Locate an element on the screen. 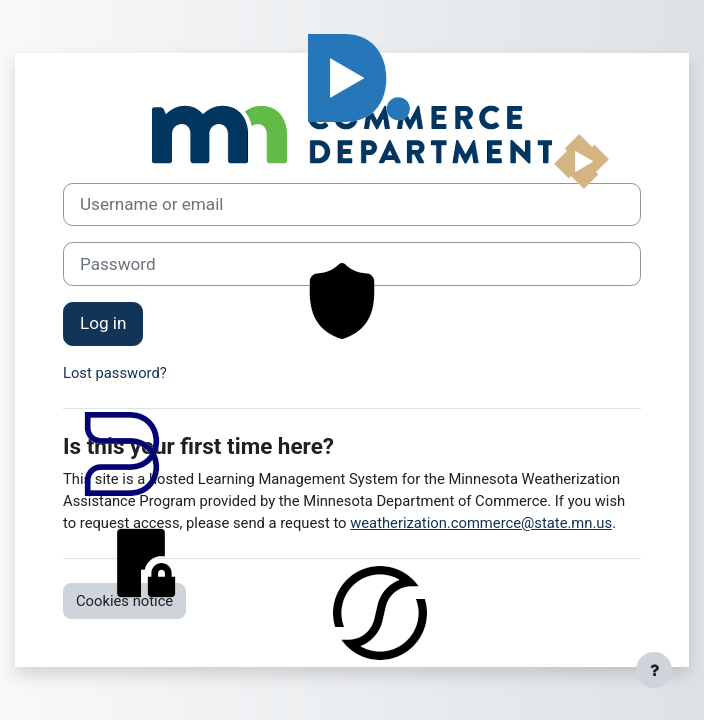  open the Emby media server app is located at coordinates (581, 161).